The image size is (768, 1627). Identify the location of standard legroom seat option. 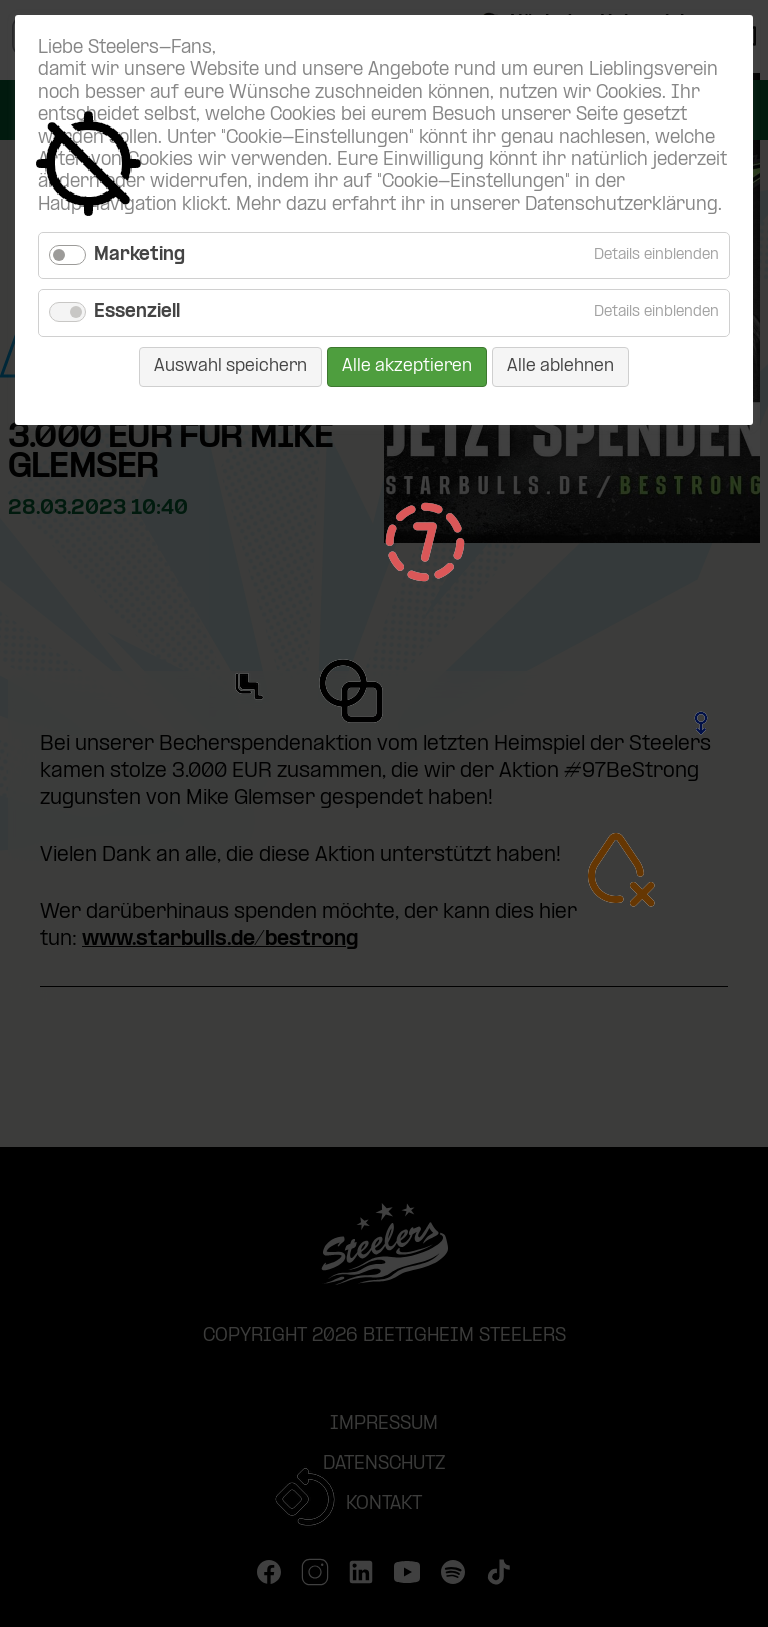
(248, 686).